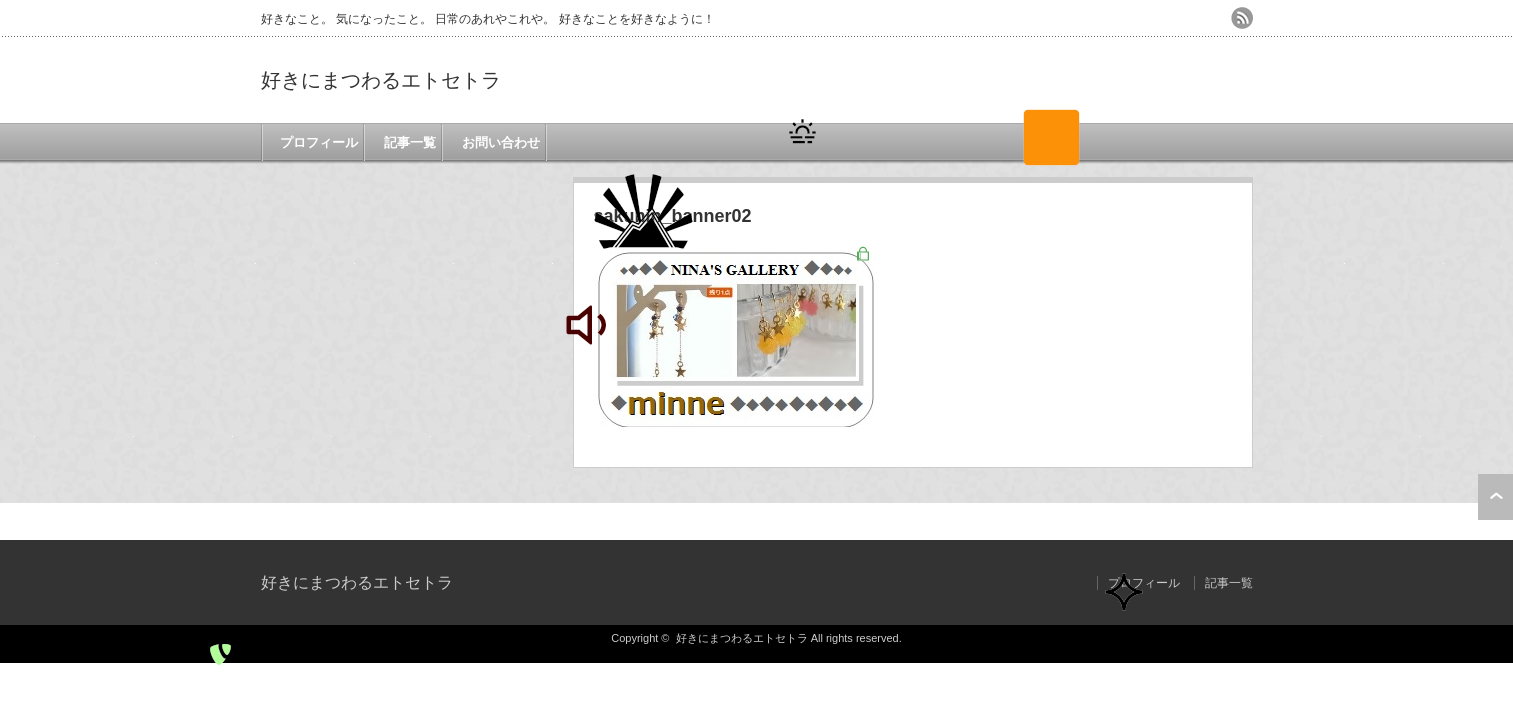 Image resolution: width=1513 pixels, height=720 pixels. Describe the element at coordinates (643, 211) in the screenshot. I see `open Libera.Chat IRC network` at that location.